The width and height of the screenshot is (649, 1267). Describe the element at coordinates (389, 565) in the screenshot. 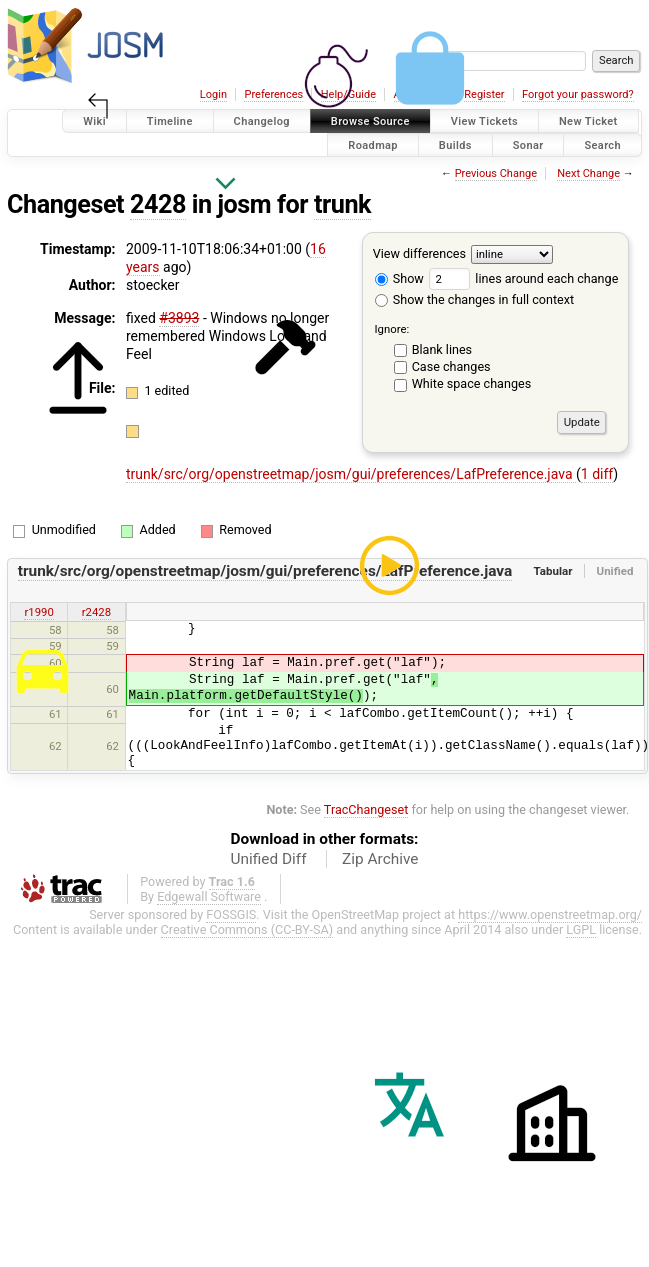

I see `play media or video content` at that location.